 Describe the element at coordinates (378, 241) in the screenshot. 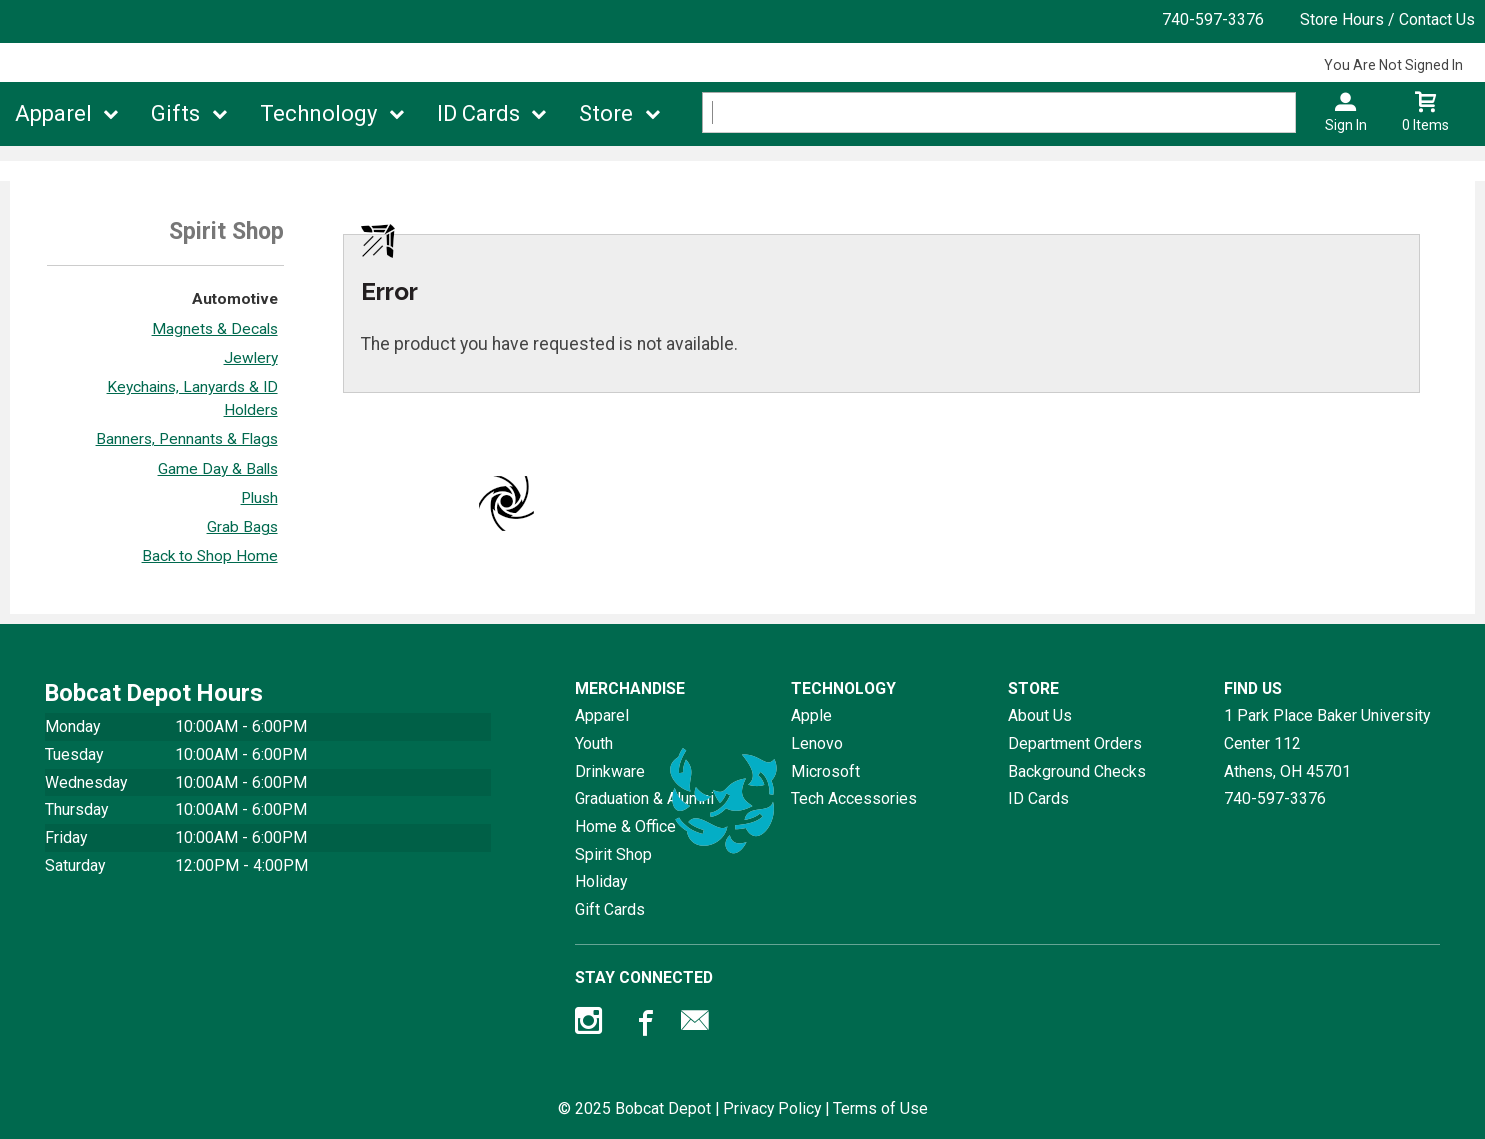

I see `equip armored boomerang weapon` at that location.